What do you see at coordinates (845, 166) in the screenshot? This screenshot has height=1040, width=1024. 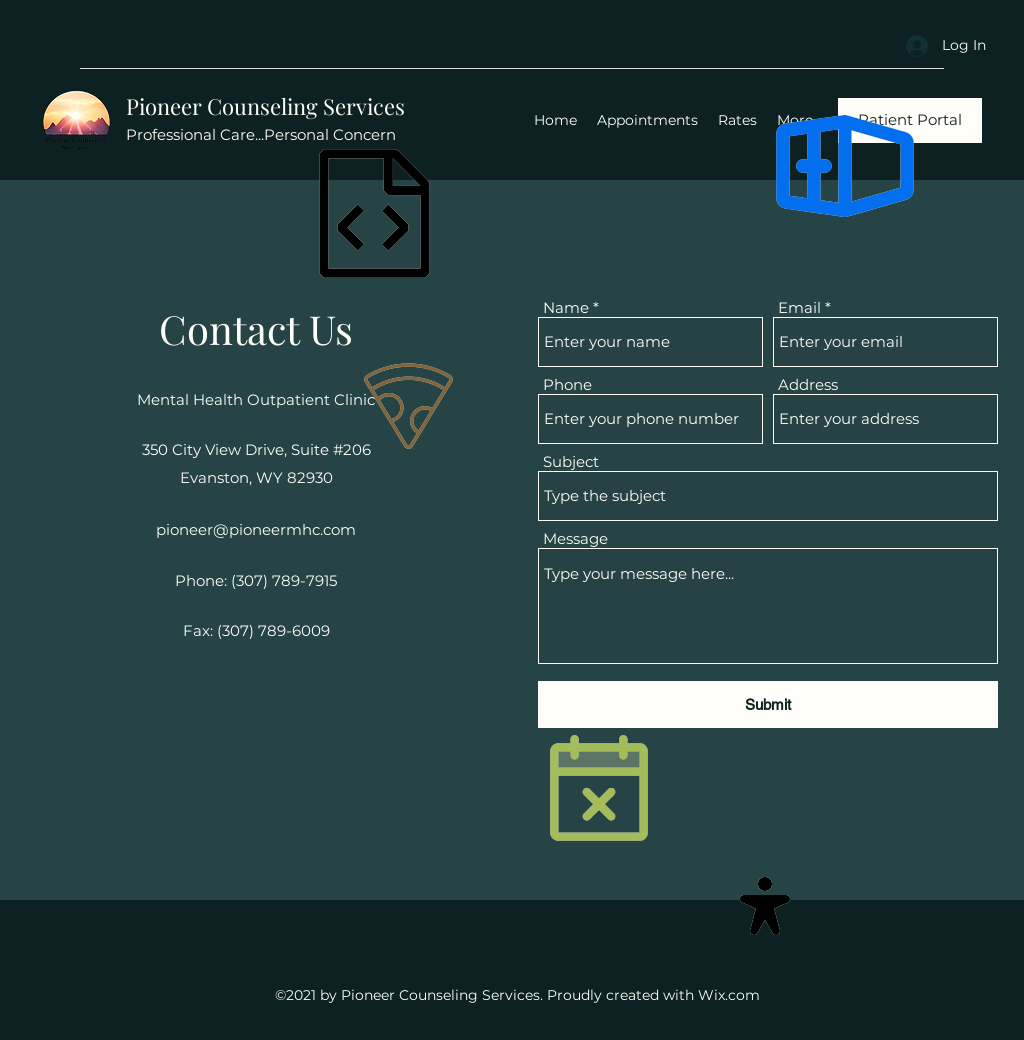 I see `view shipping or freight details` at bounding box center [845, 166].